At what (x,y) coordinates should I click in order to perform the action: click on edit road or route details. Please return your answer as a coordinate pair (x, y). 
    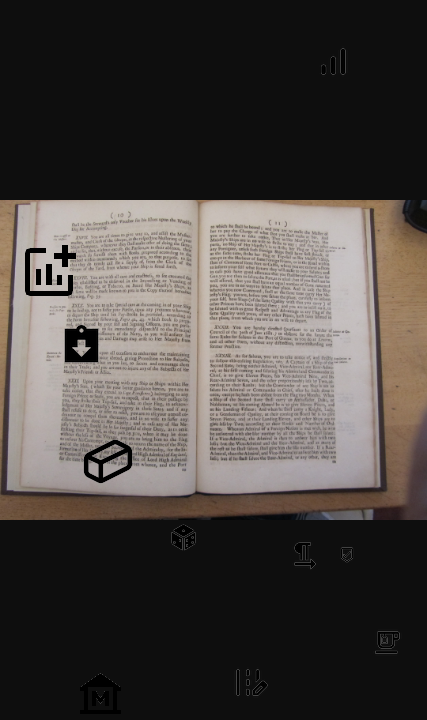
    Looking at the image, I should click on (249, 682).